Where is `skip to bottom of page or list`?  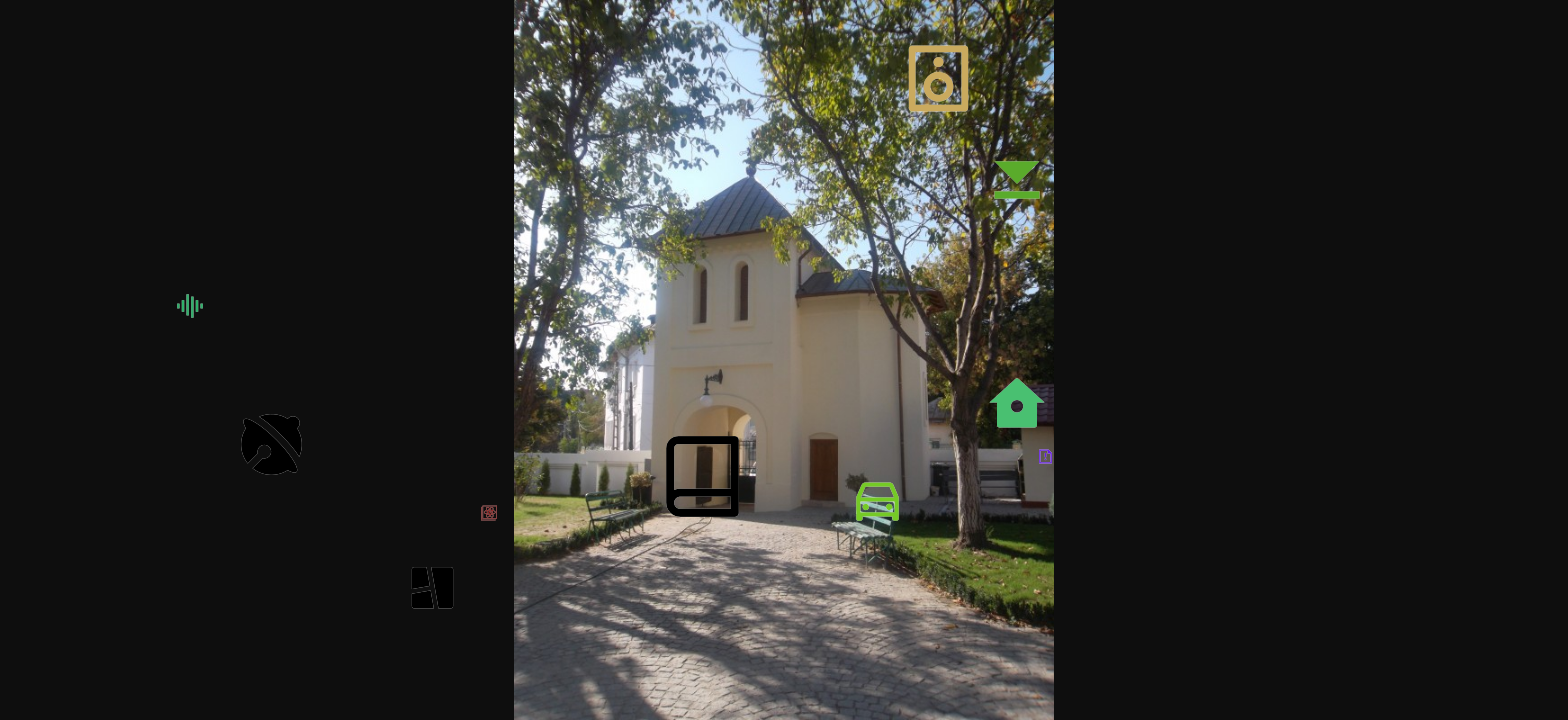
skip to bottom of page or list is located at coordinates (1017, 180).